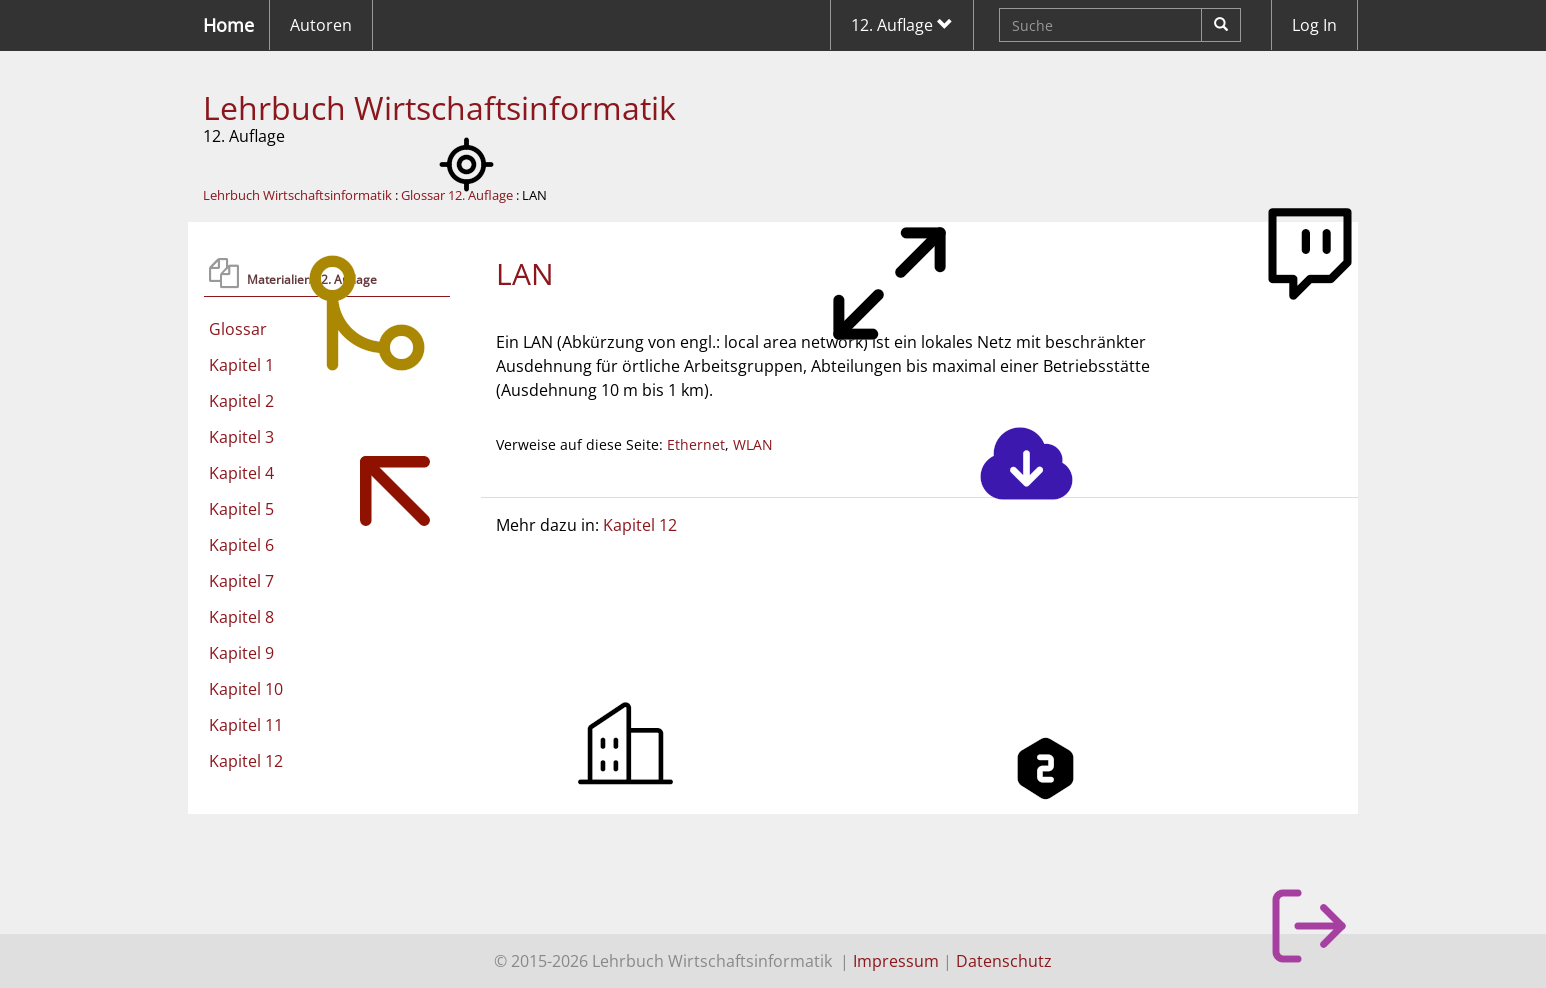  I want to click on merge branches in version control, so click(367, 313).